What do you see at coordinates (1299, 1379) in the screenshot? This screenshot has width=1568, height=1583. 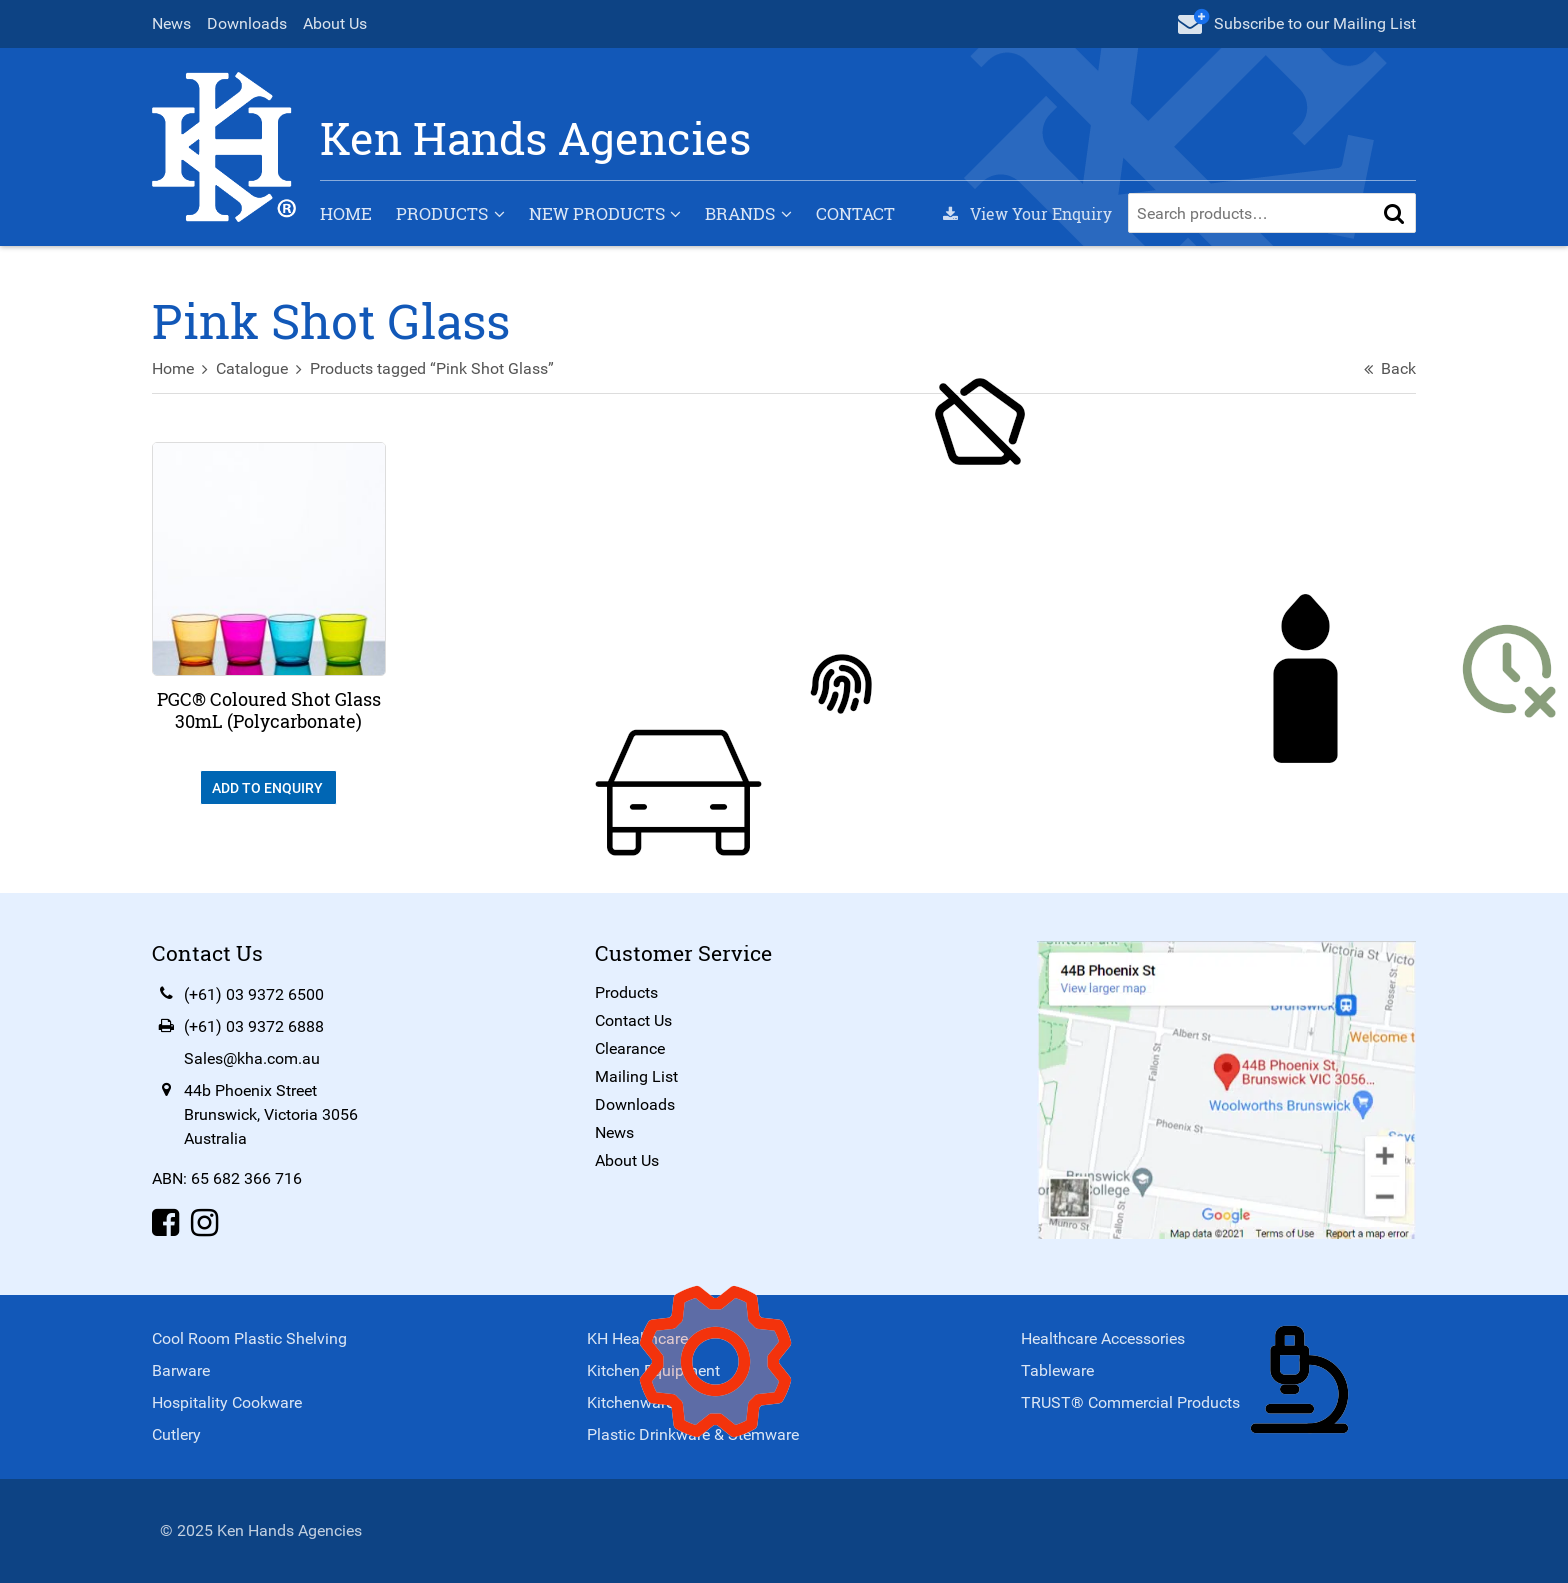 I see `access scientific or research tools` at bounding box center [1299, 1379].